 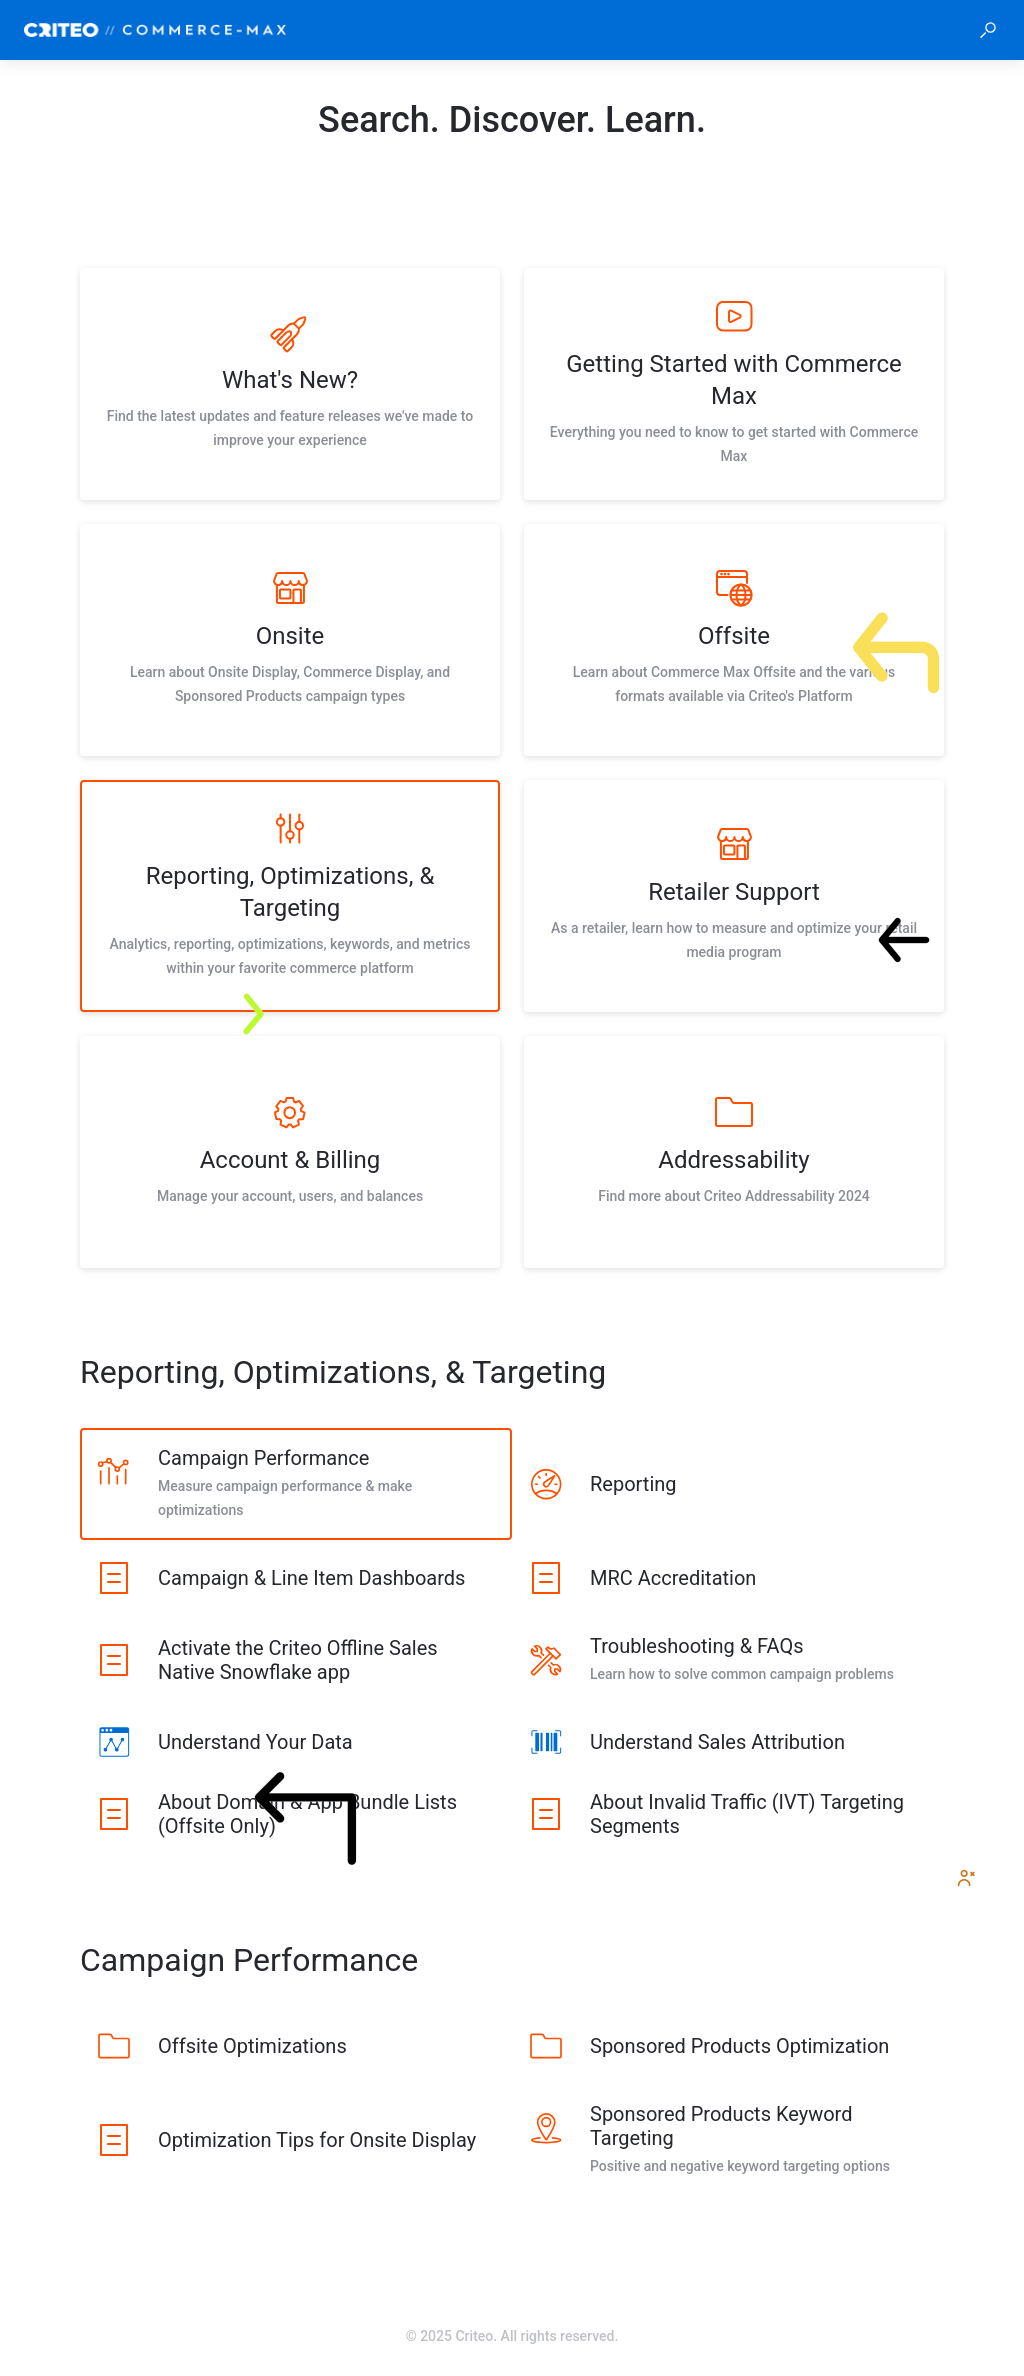 What do you see at coordinates (305, 1818) in the screenshot?
I see `go back to previous screen or step` at bounding box center [305, 1818].